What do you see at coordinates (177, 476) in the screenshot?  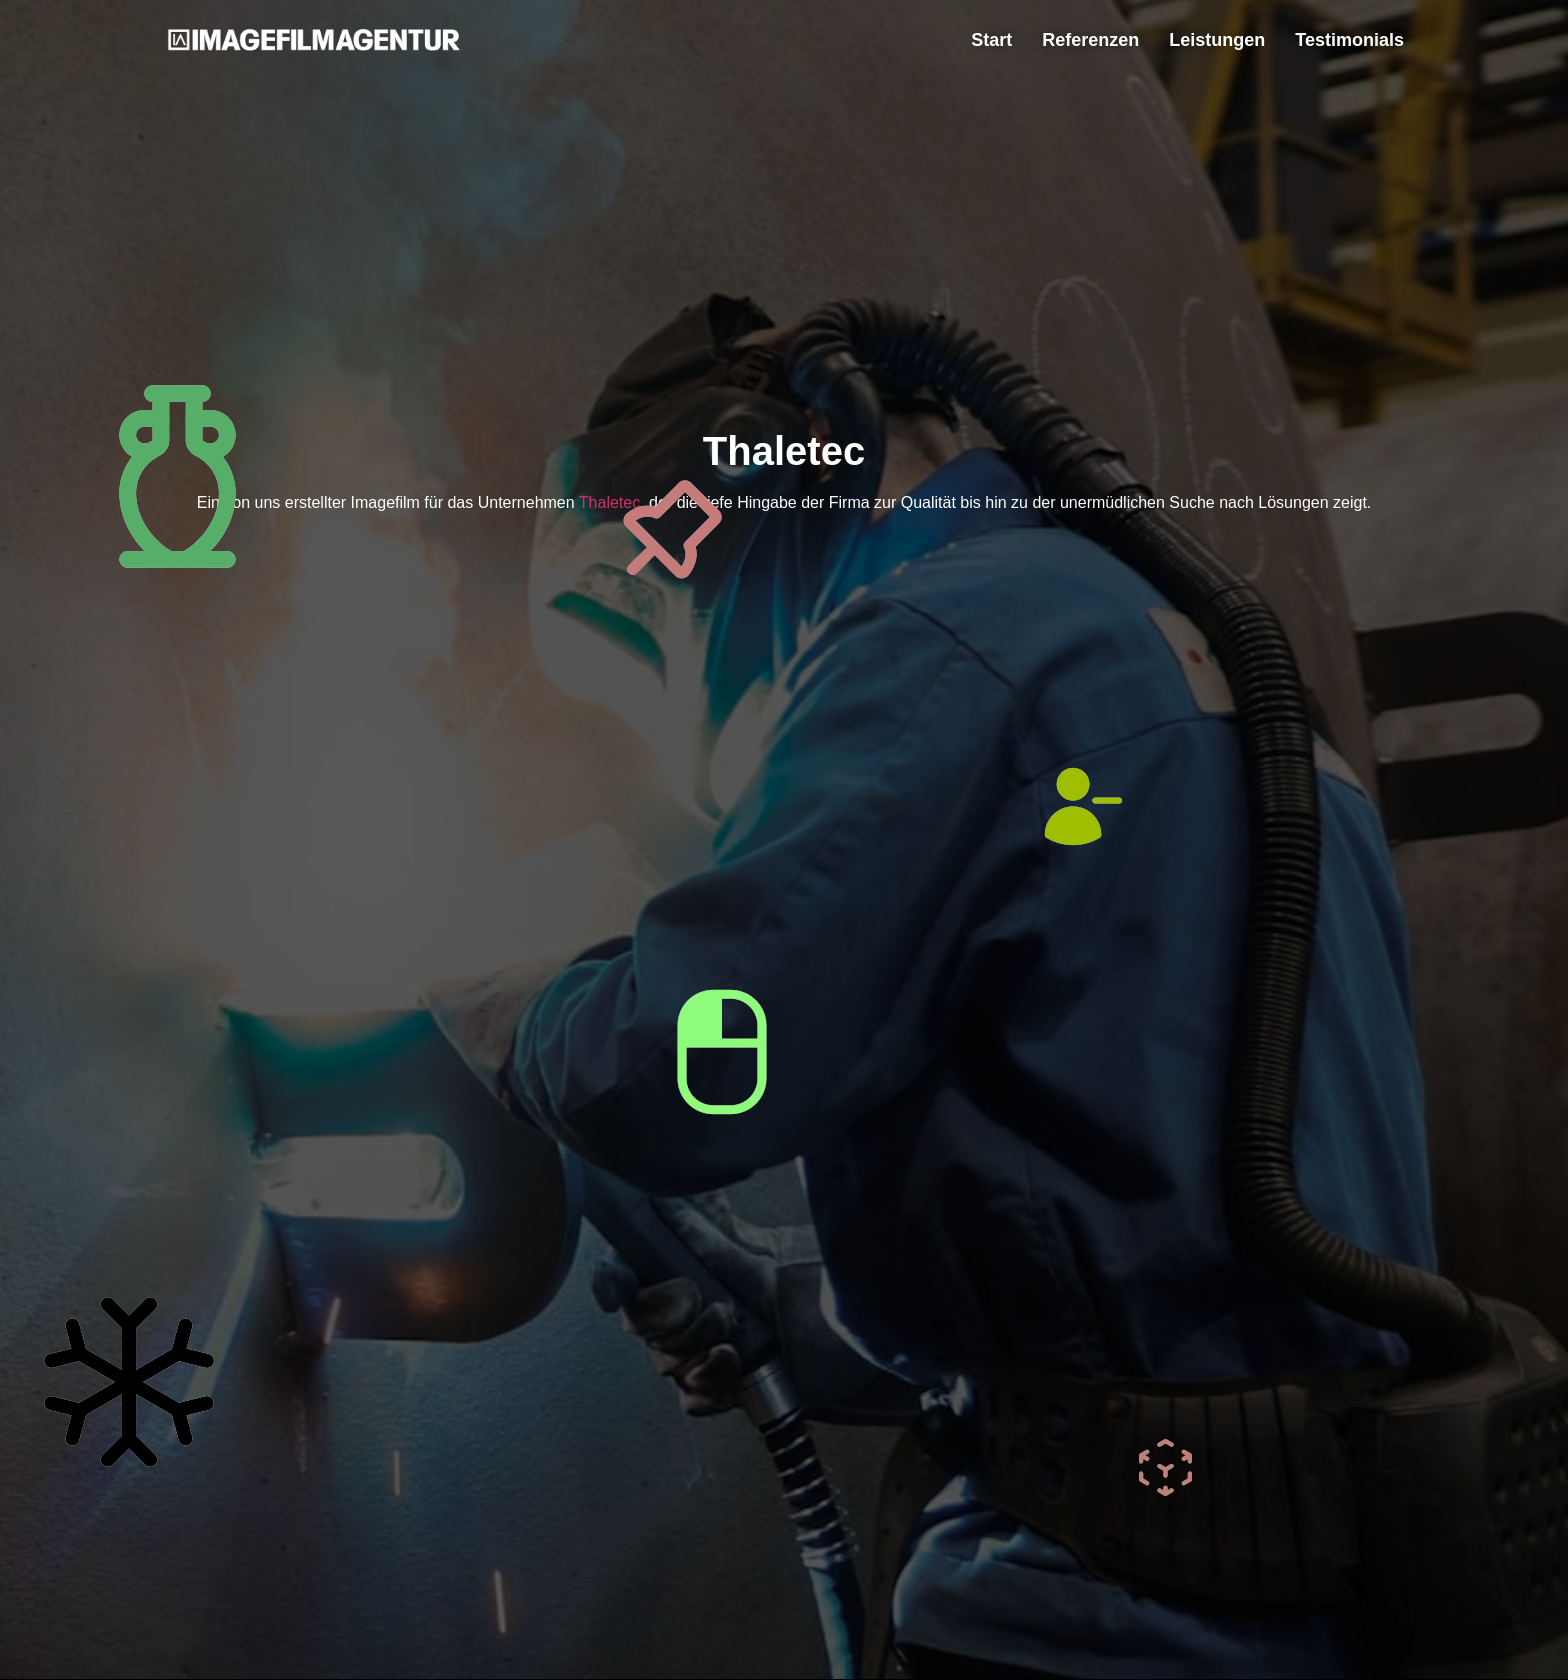 I see `browse historical or ancient artifacts` at bounding box center [177, 476].